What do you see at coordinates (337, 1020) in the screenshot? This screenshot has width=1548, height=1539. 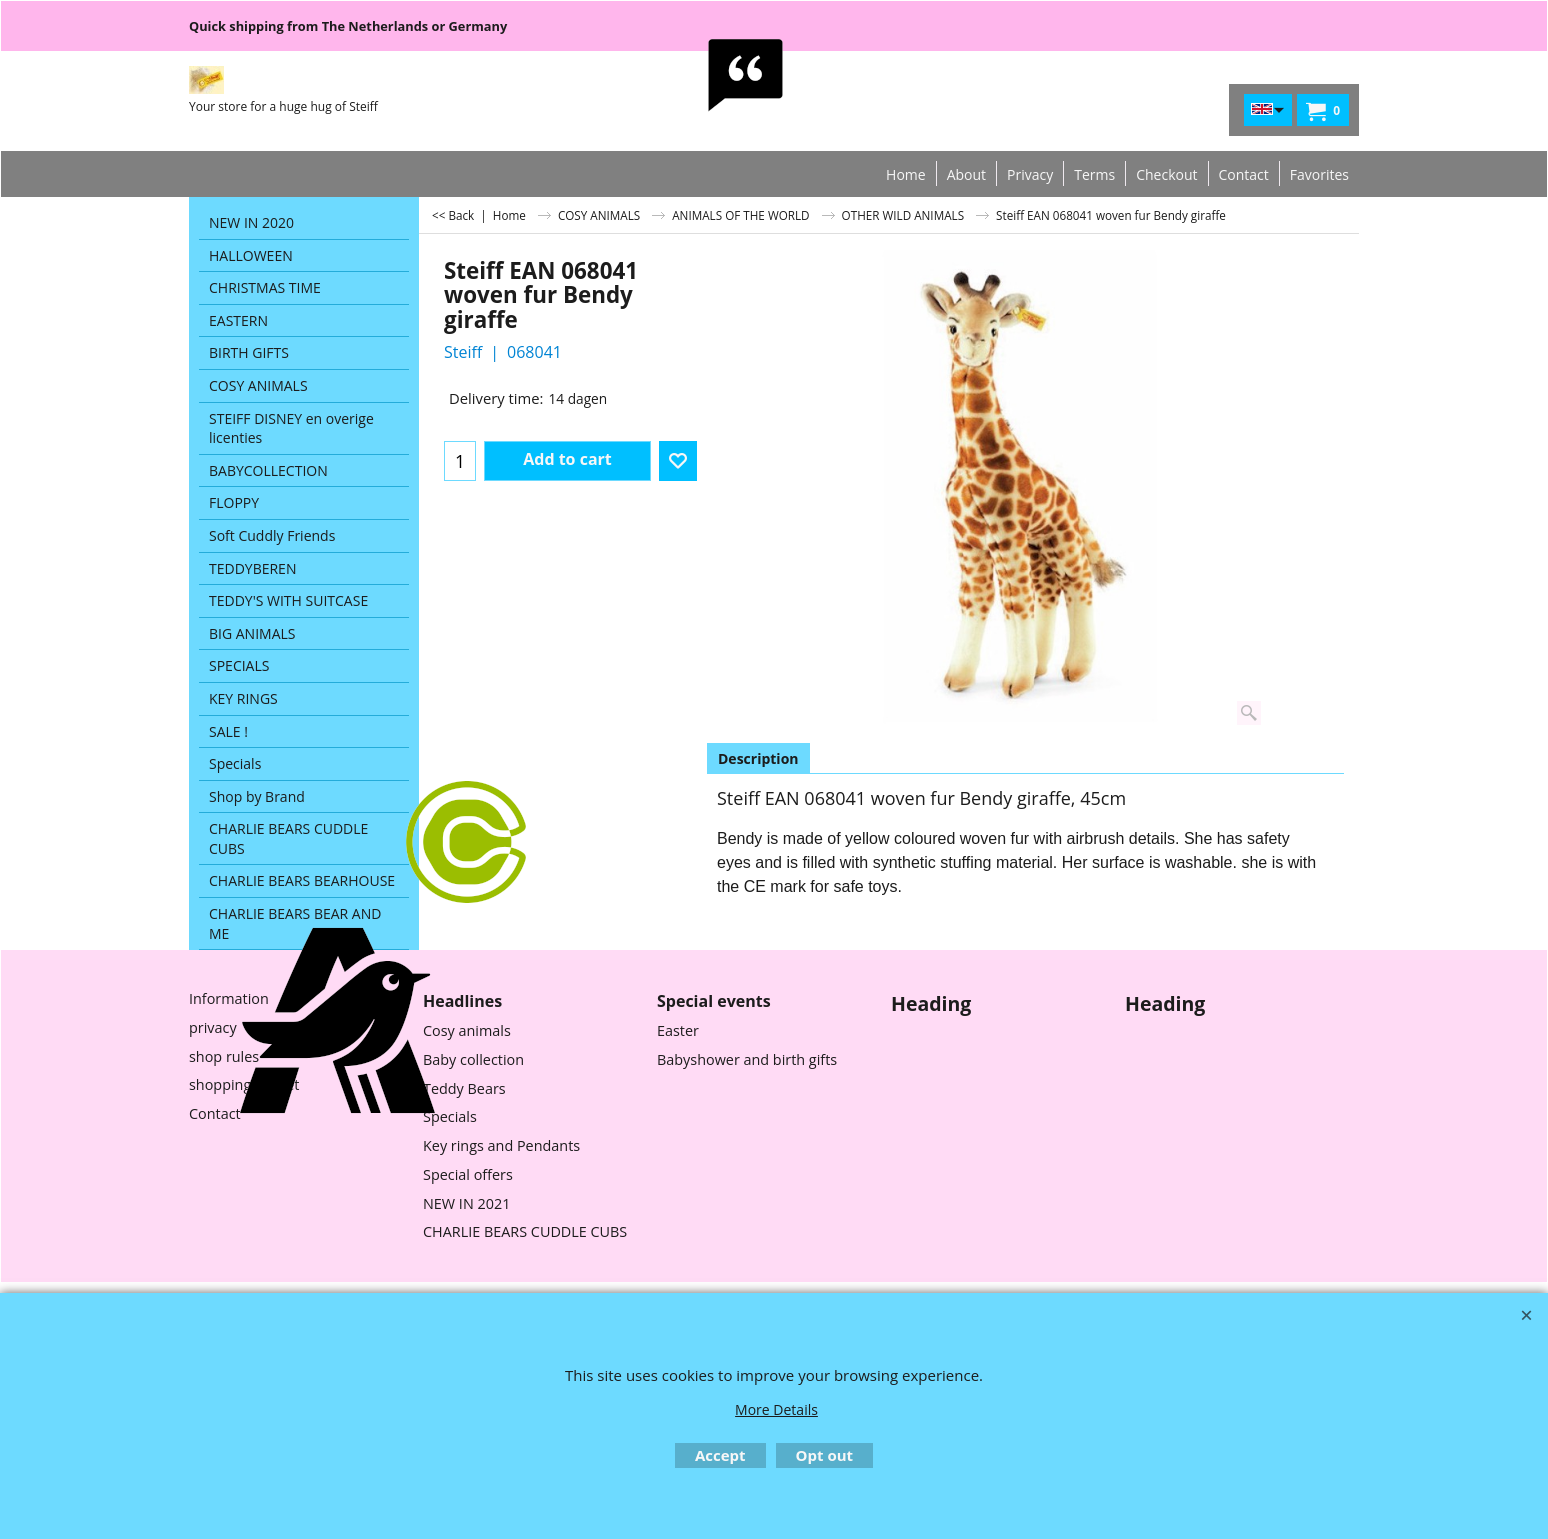 I see `Auchan retail store app or website` at bounding box center [337, 1020].